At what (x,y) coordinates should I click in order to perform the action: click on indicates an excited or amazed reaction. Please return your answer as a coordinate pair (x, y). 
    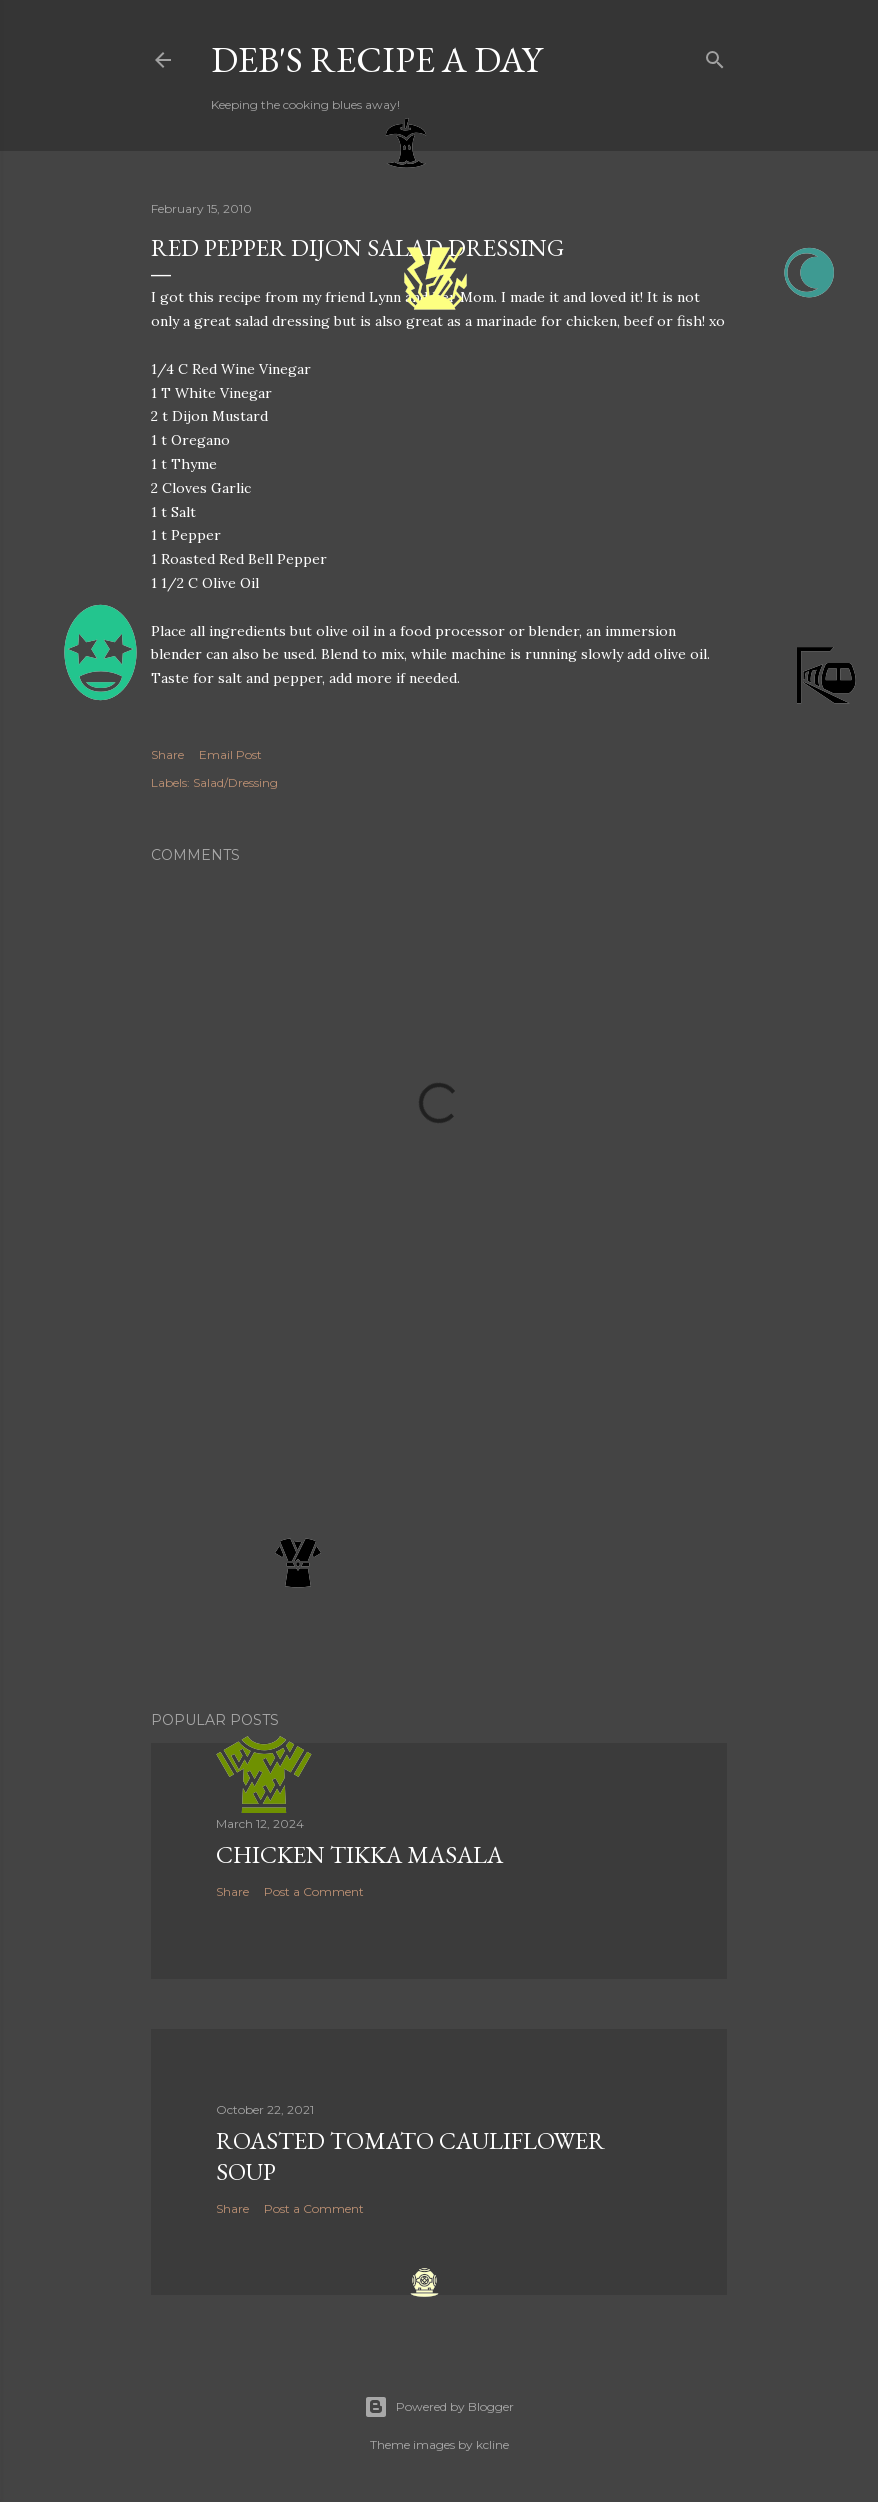
    Looking at the image, I should click on (100, 652).